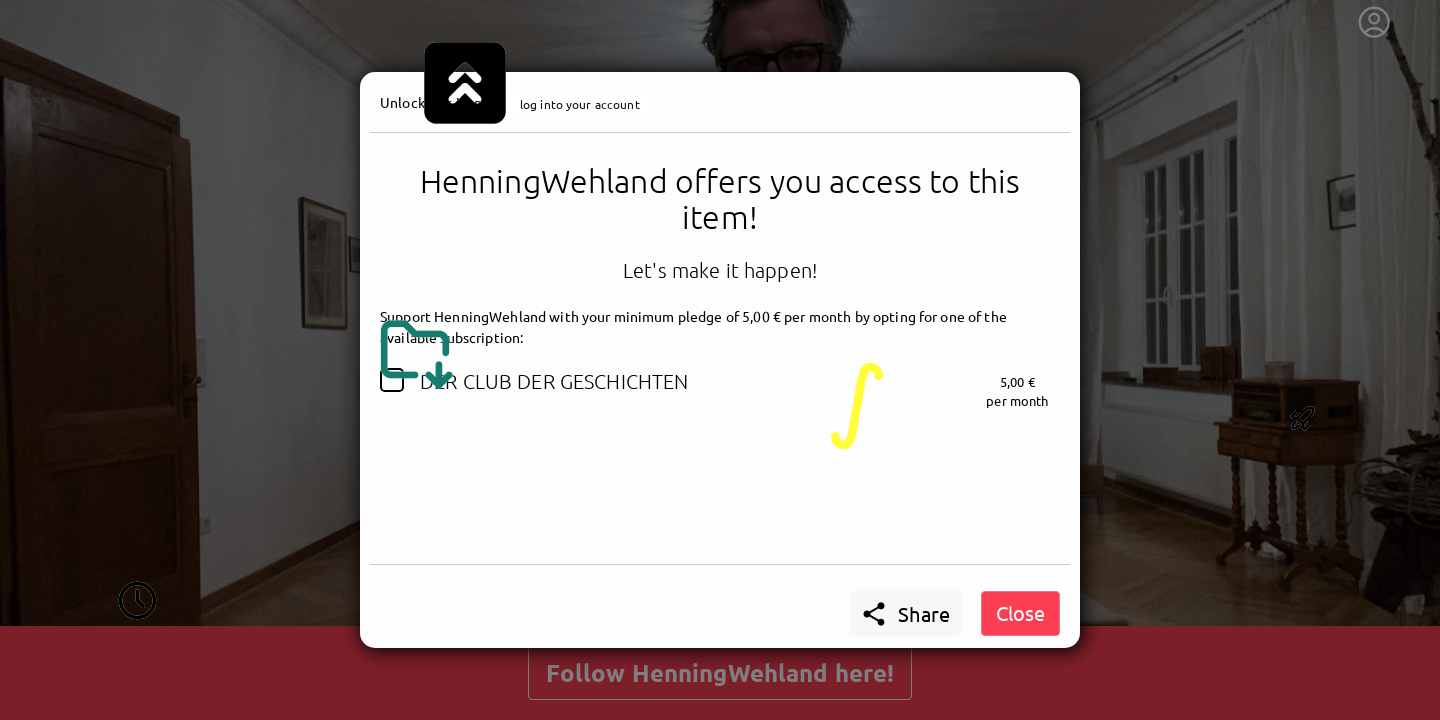  Describe the element at coordinates (857, 406) in the screenshot. I see `access integral calculus tools` at that location.